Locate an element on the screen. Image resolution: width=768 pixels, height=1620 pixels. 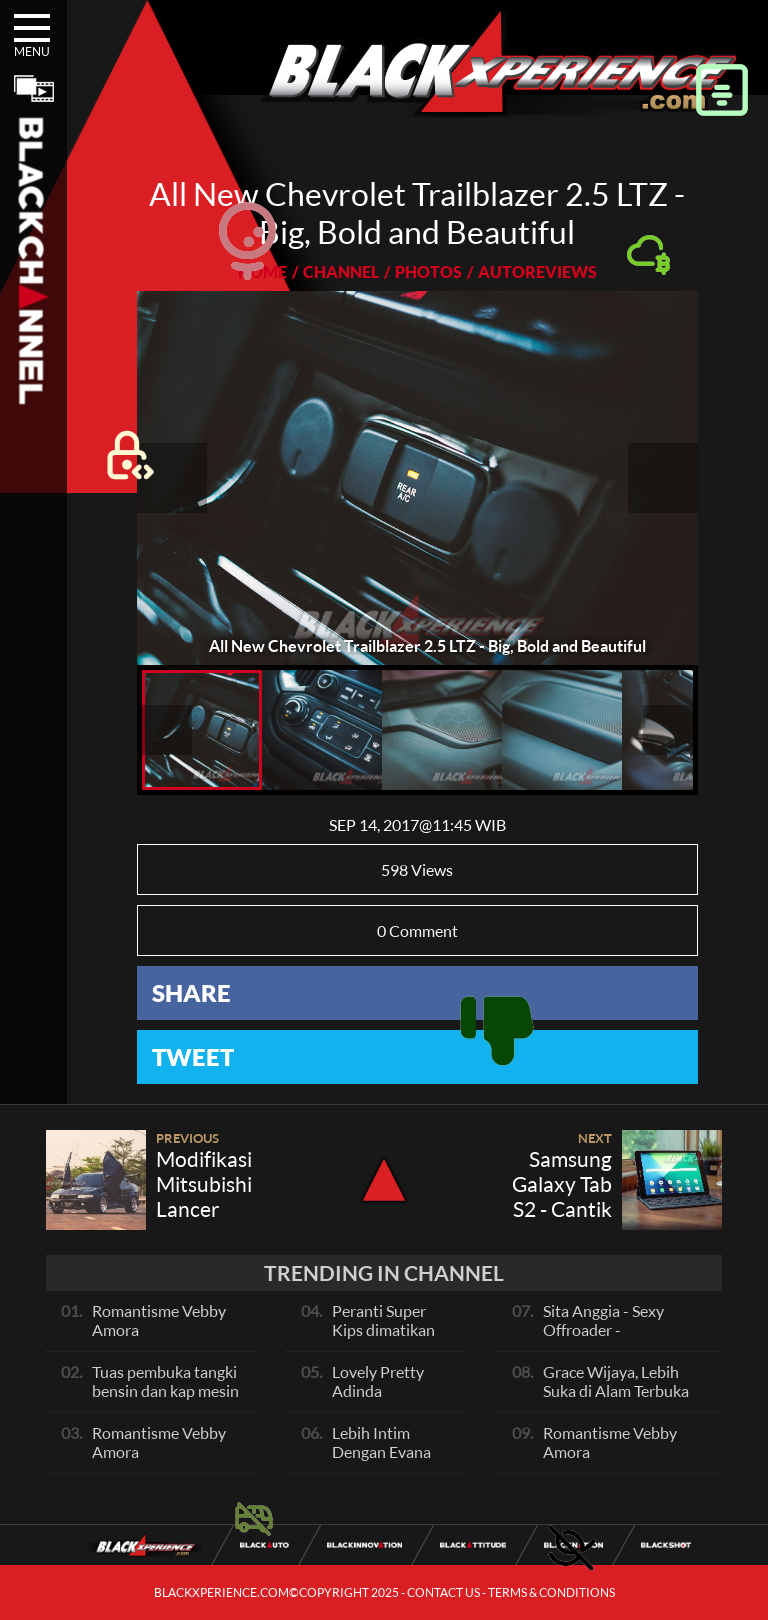
align content to bottom center of container is located at coordinates (722, 90).